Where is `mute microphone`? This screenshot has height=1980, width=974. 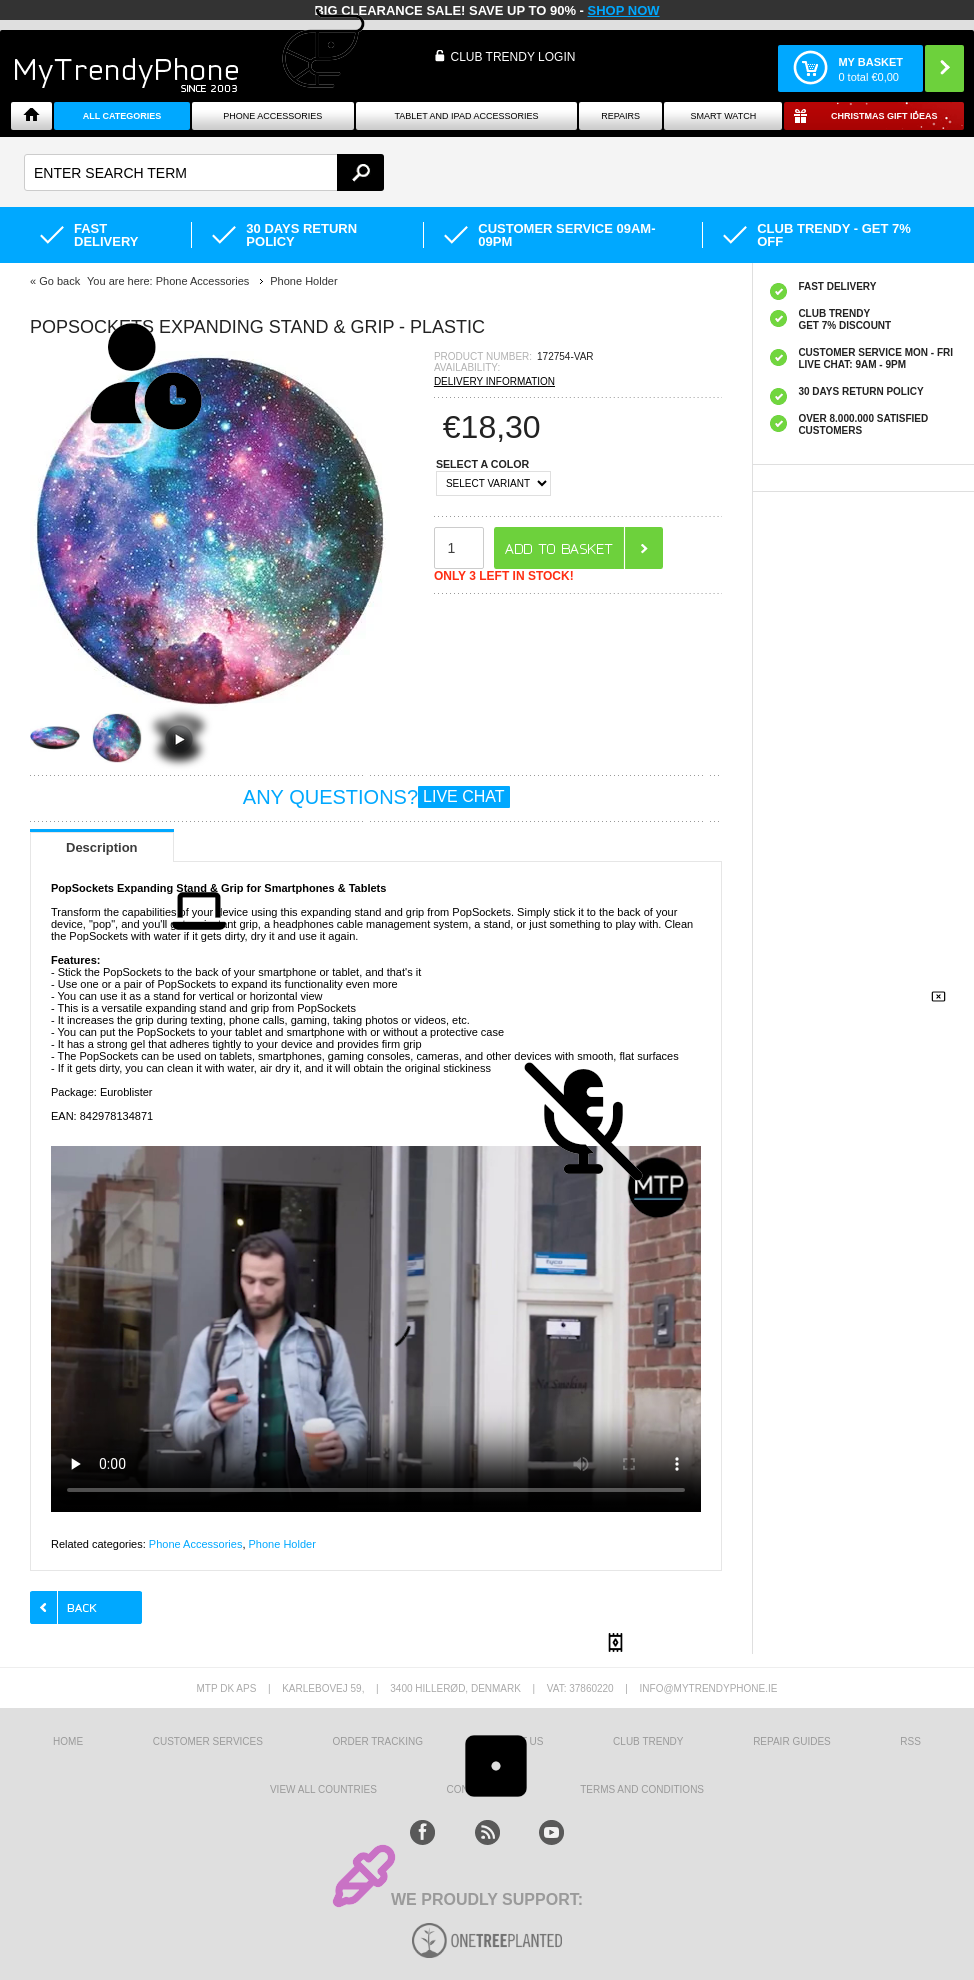
mute microphone is located at coordinates (583, 1121).